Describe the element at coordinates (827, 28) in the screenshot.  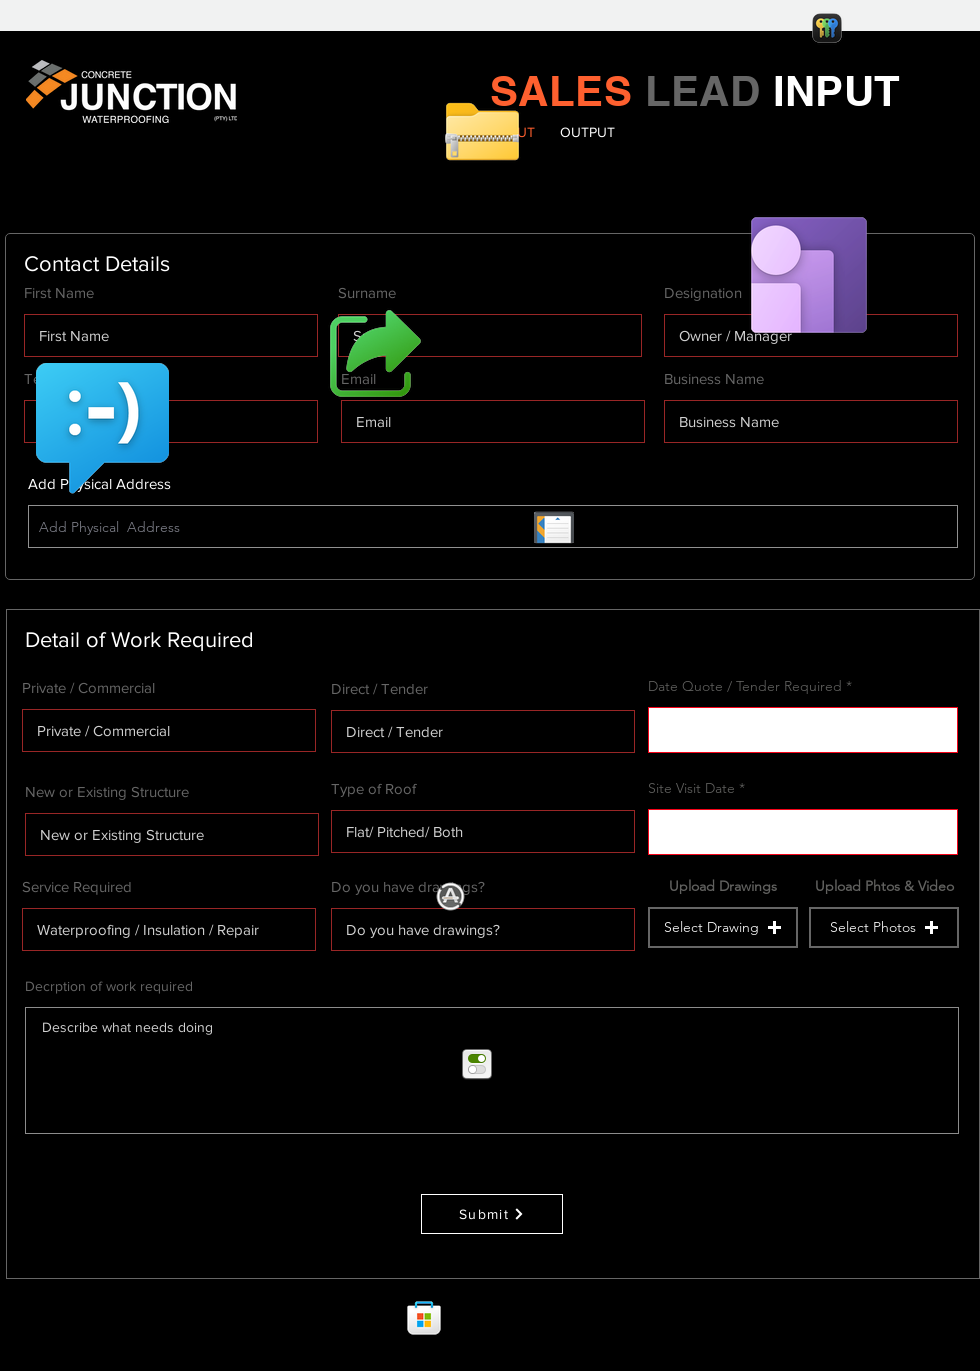
I see `open the passwords app` at that location.